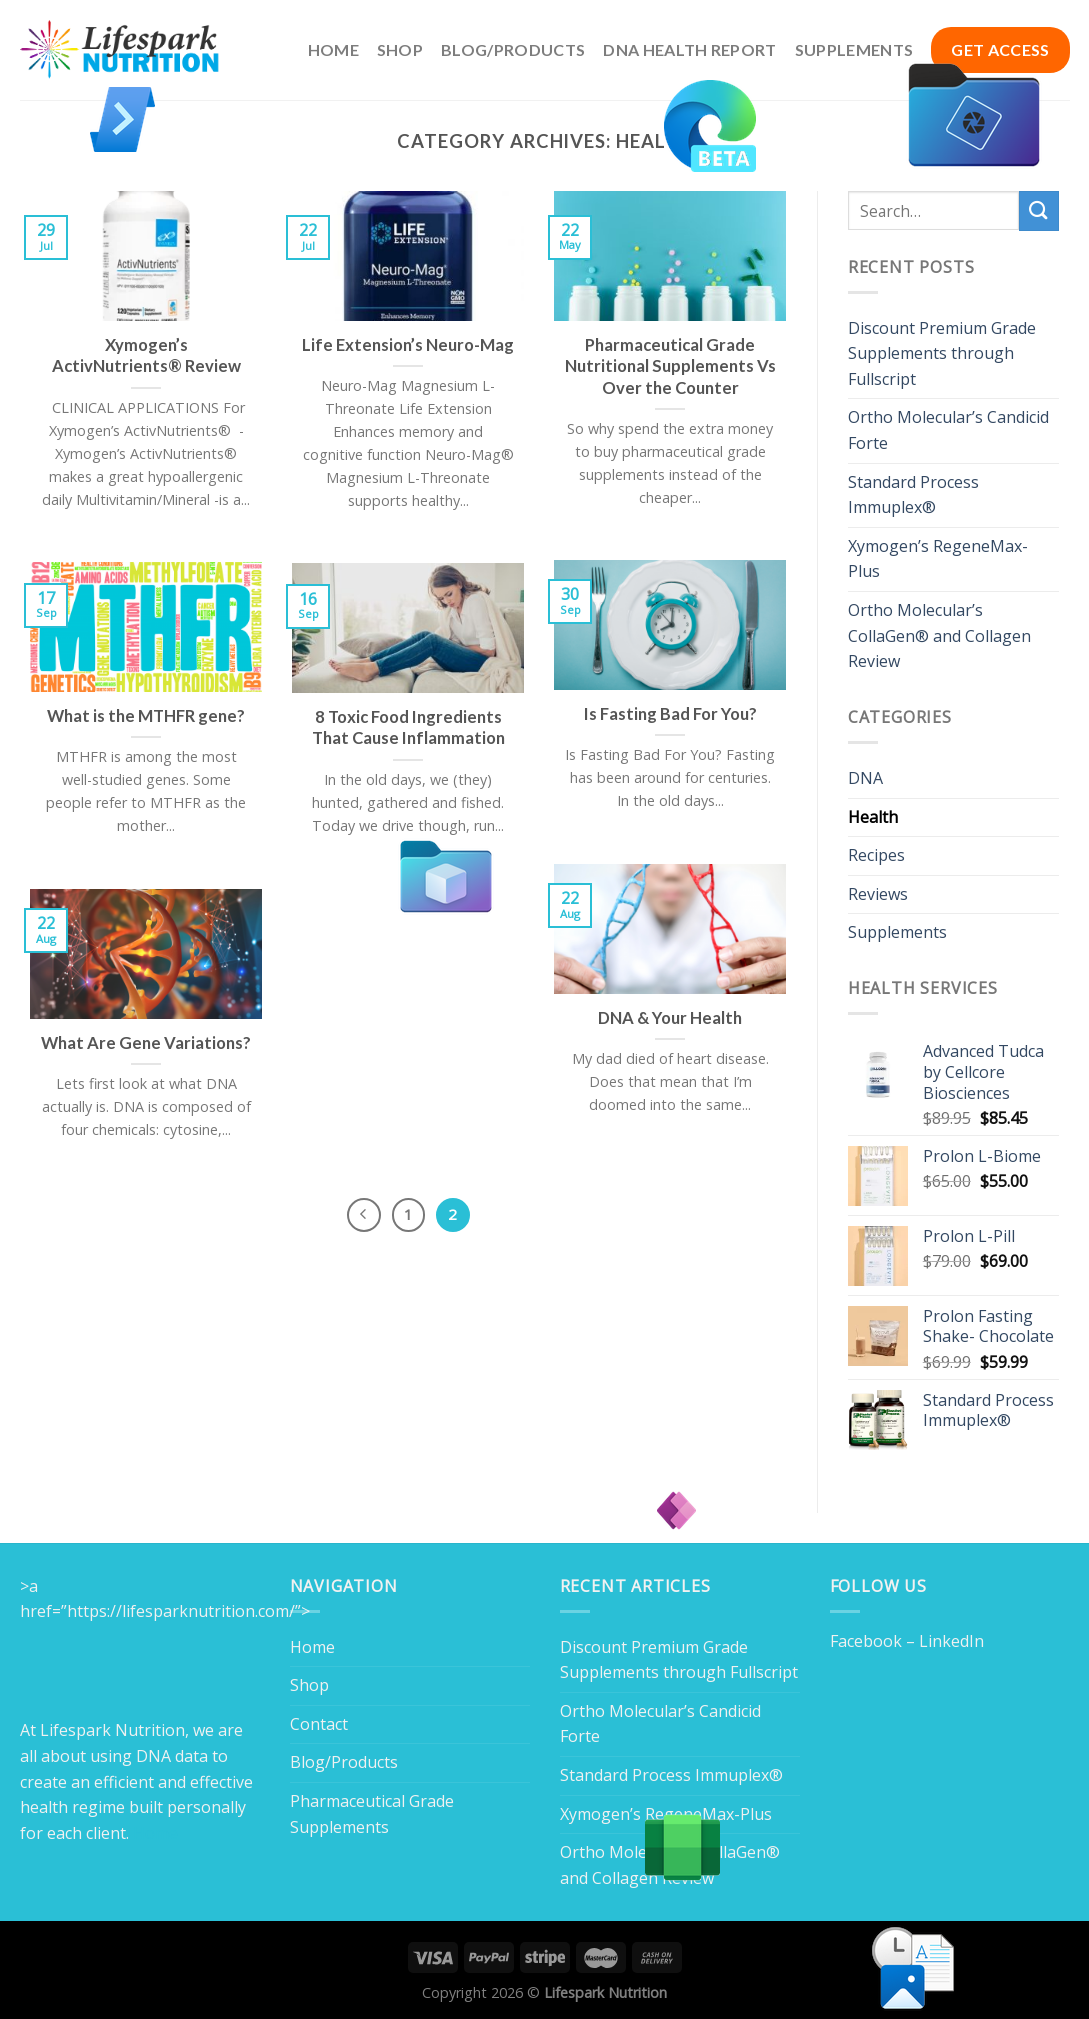 The width and height of the screenshot is (1089, 2019). What do you see at coordinates (973, 118) in the screenshot?
I see `folder containing adobe photoshop elements files` at bounding box center [973, 118].